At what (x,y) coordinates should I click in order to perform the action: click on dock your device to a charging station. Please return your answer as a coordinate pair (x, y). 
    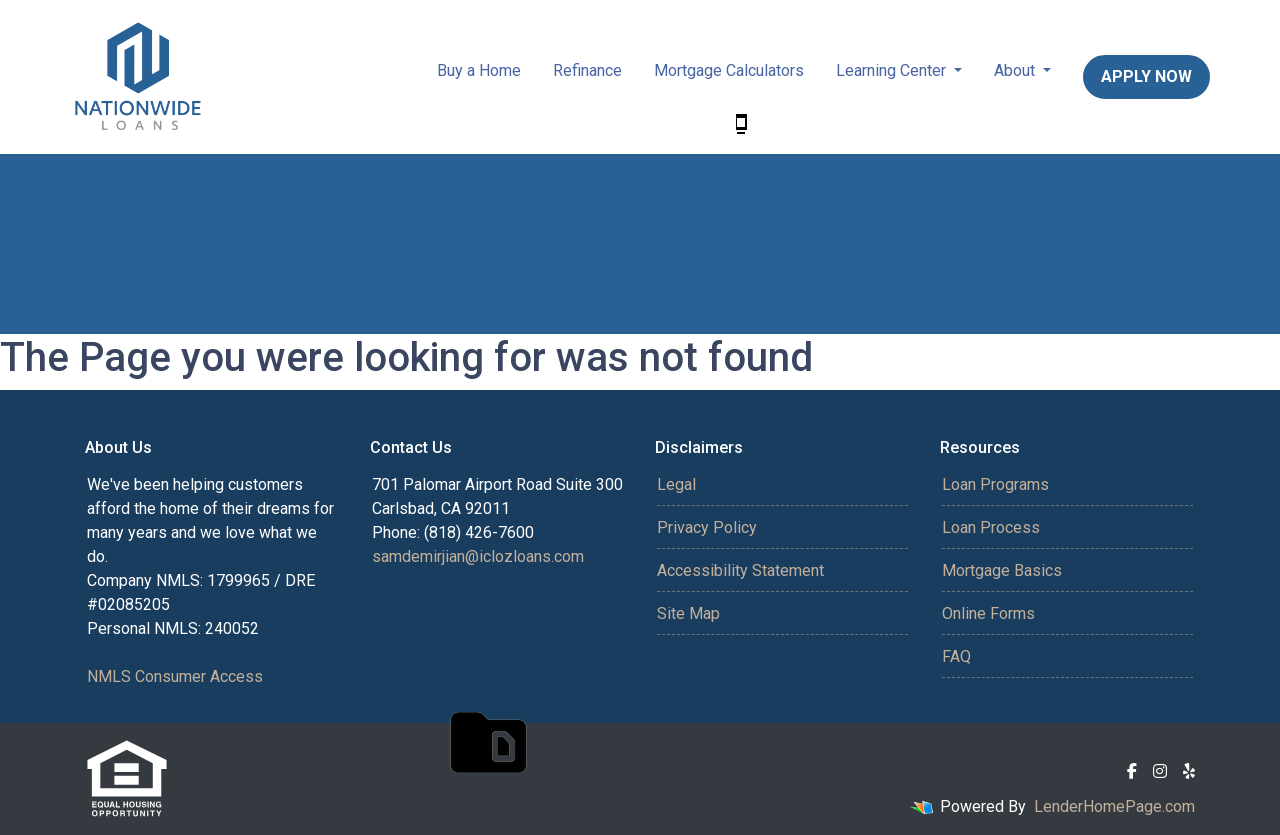
    Looking at the image, I should click on (741, 124).